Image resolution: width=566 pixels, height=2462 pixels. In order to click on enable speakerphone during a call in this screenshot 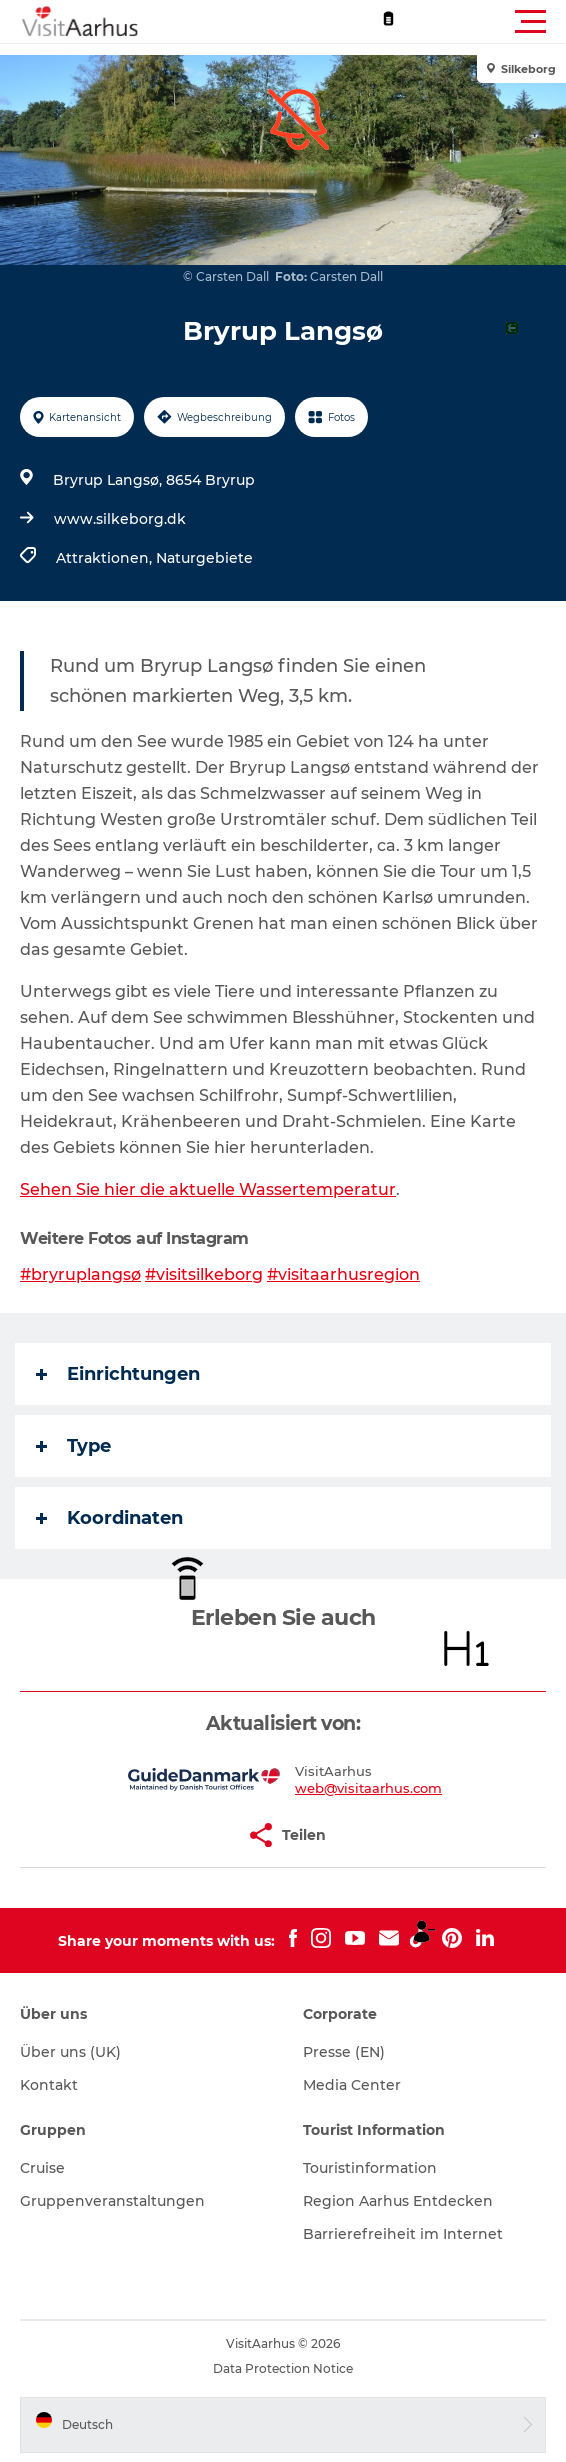, I will do `click(187, 1579)`.